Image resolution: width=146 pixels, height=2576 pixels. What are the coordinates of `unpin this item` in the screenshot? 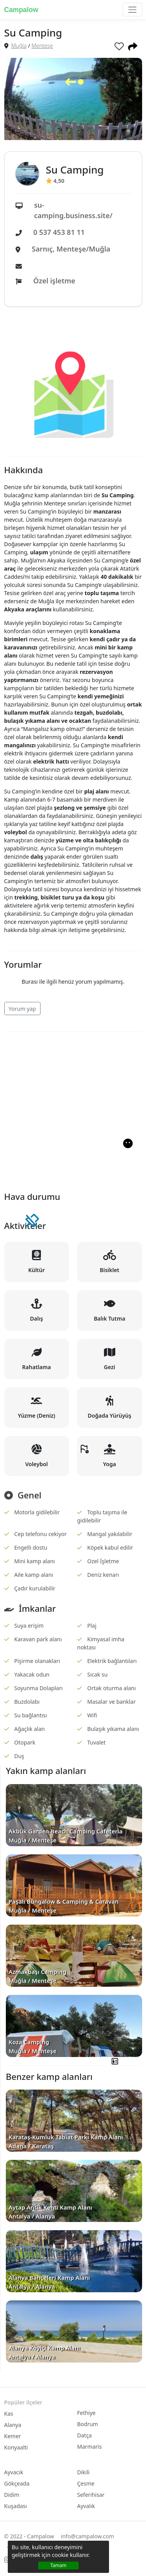 It's located at (32, 1221).